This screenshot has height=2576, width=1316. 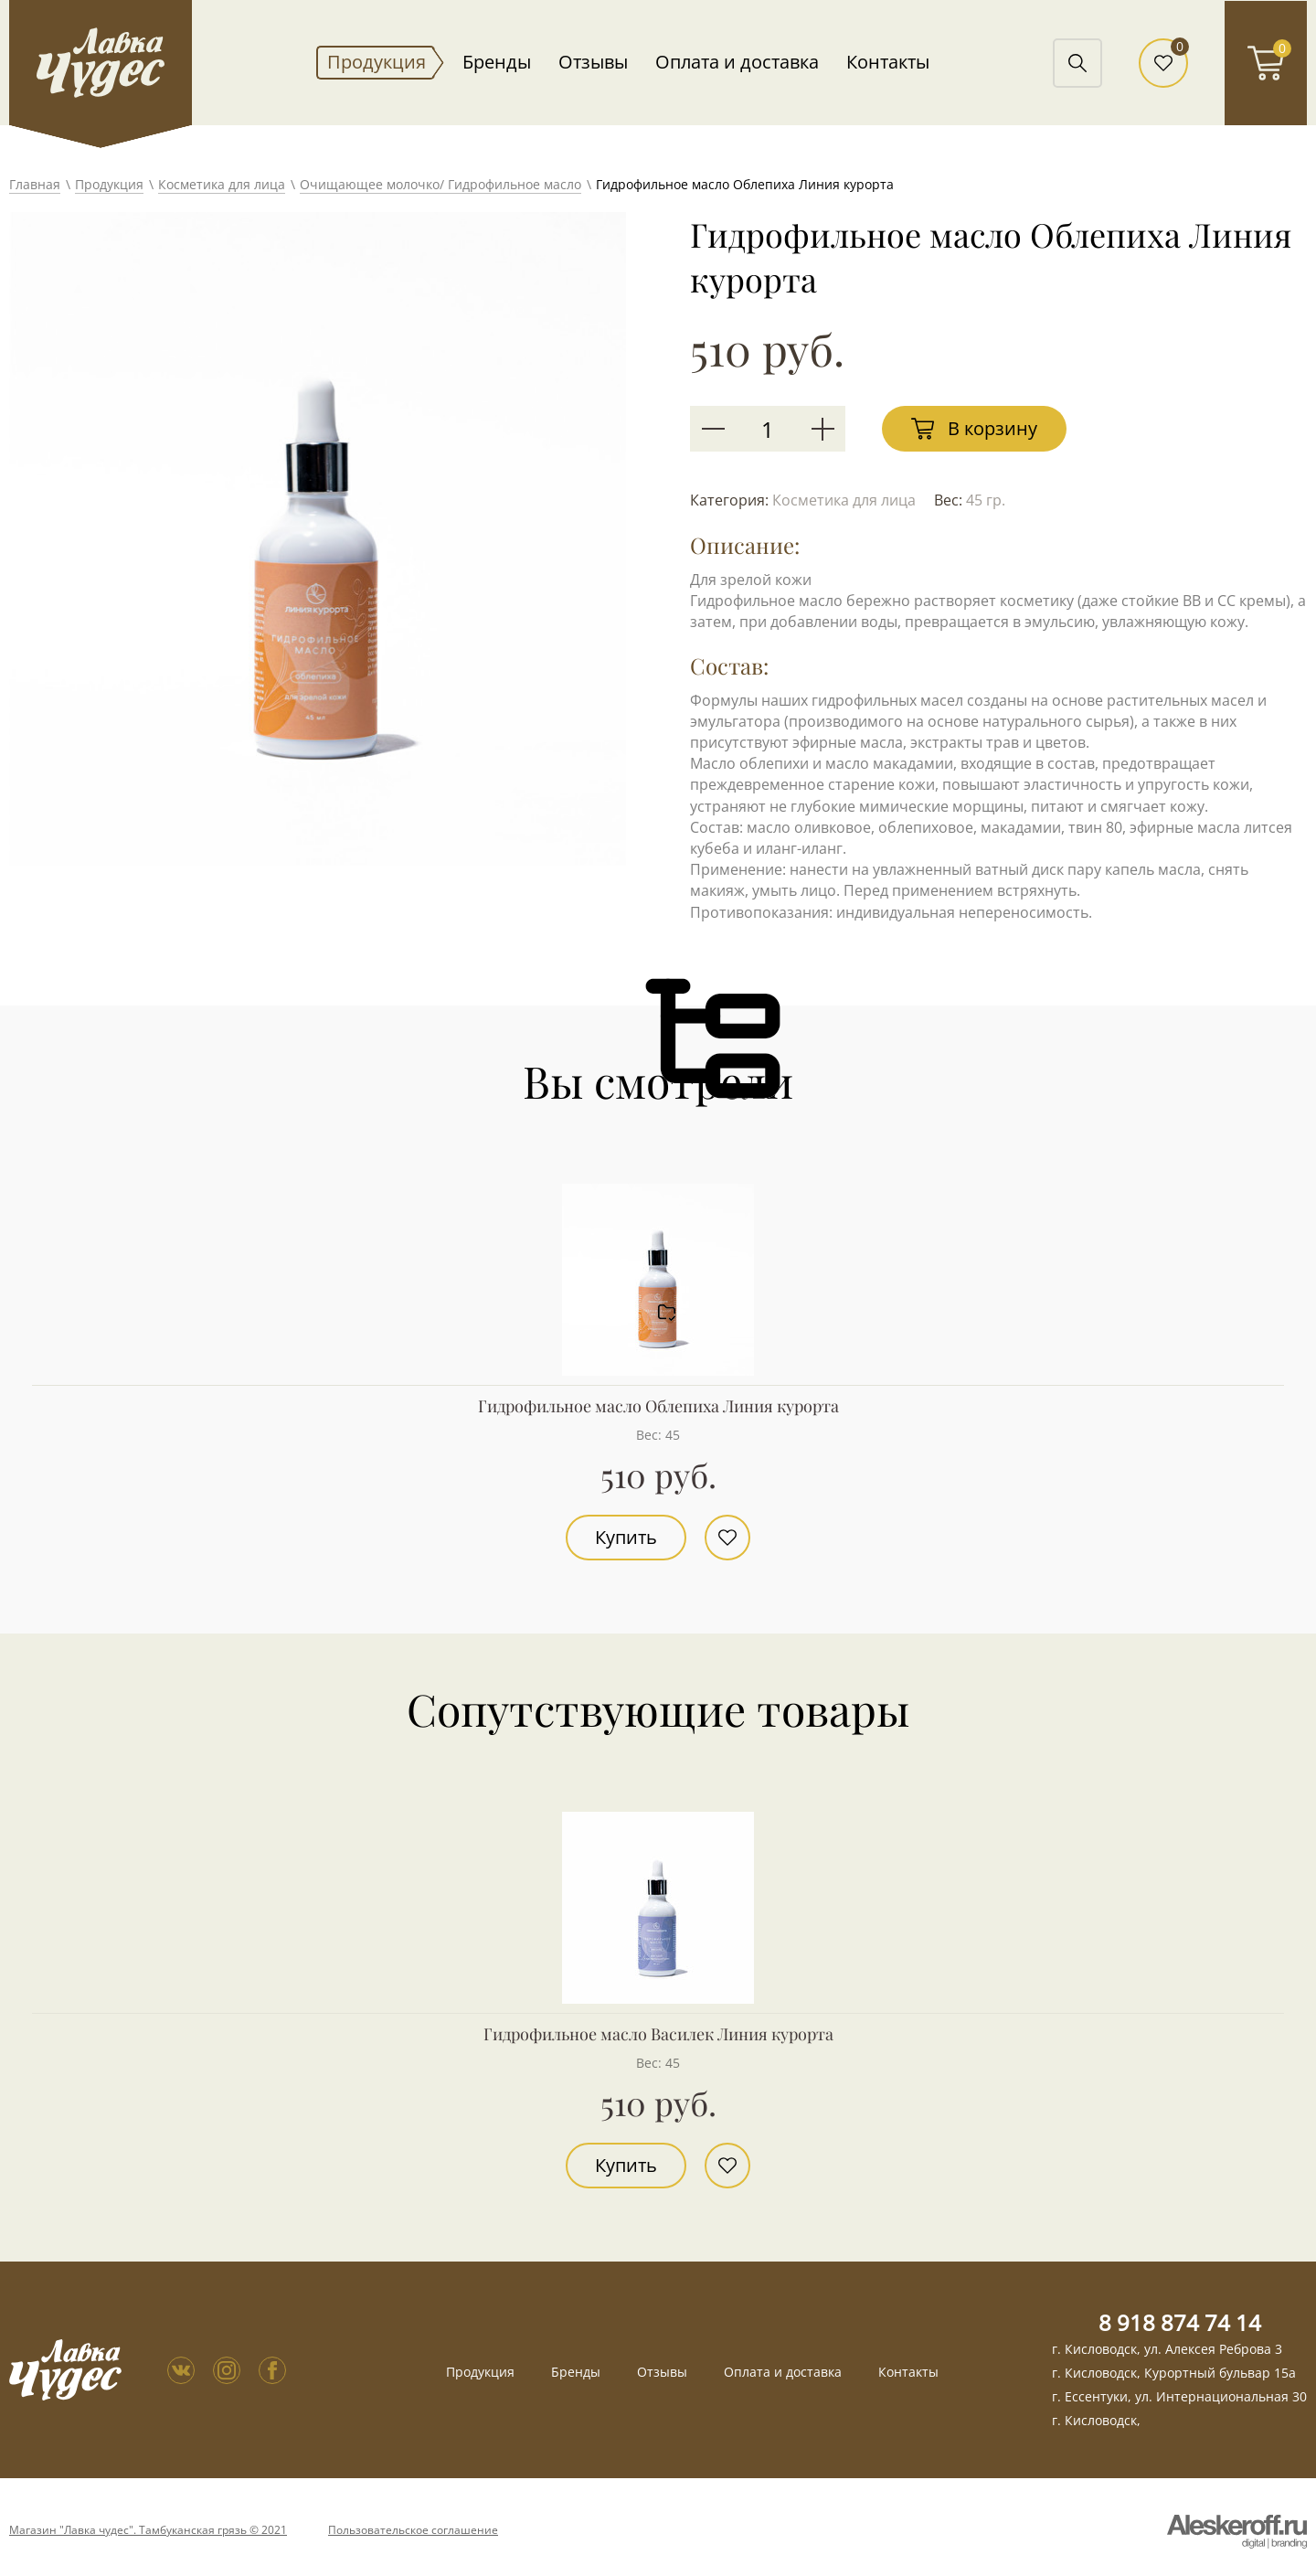 I want to click on view subtasks within a project, so click(x=713, y=1038).